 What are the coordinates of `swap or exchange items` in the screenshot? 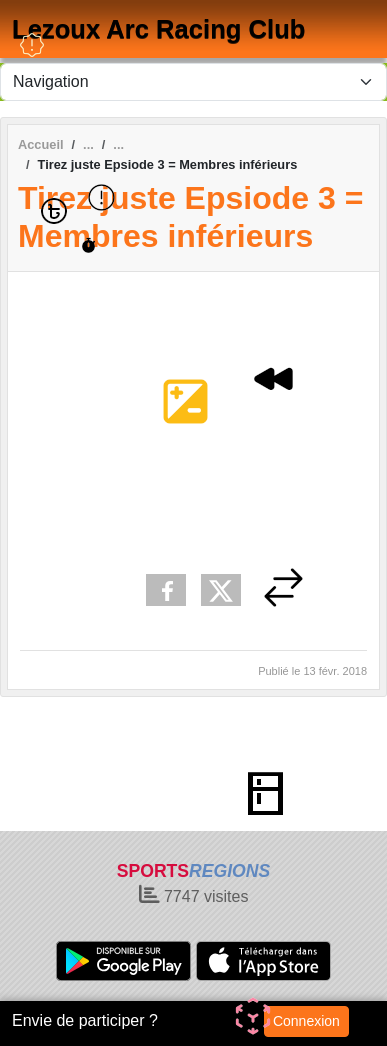 It's located at (283, 587).